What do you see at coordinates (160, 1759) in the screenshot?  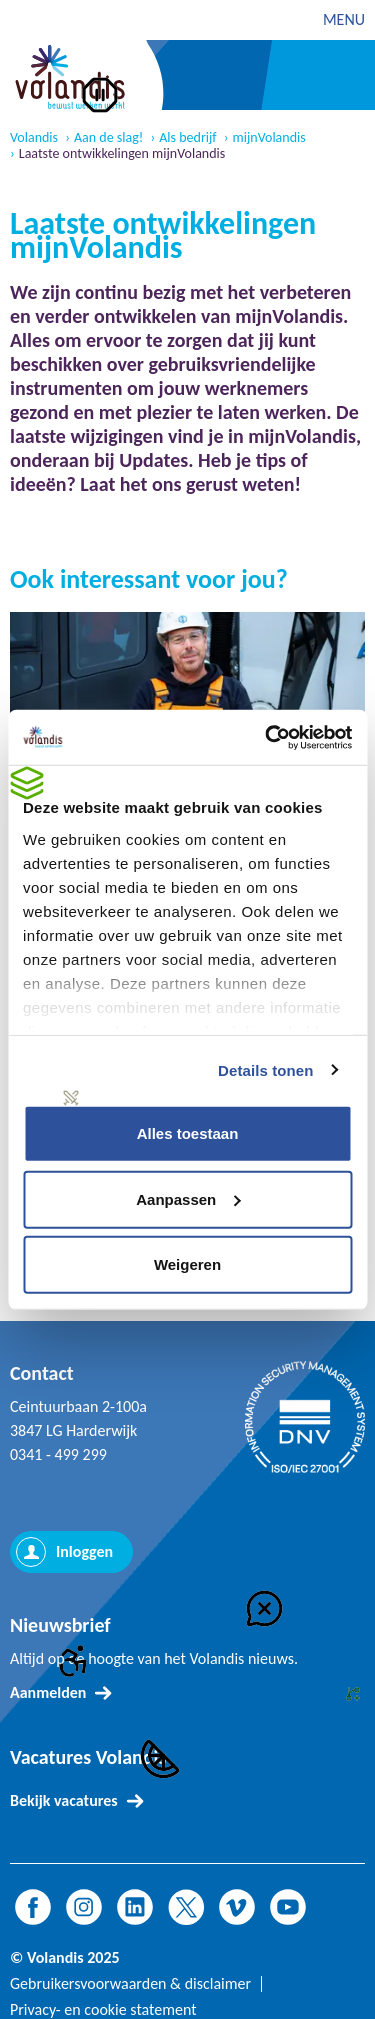 I see `indicates citrus or fruit-related content` at bounding box center [160, 1759].